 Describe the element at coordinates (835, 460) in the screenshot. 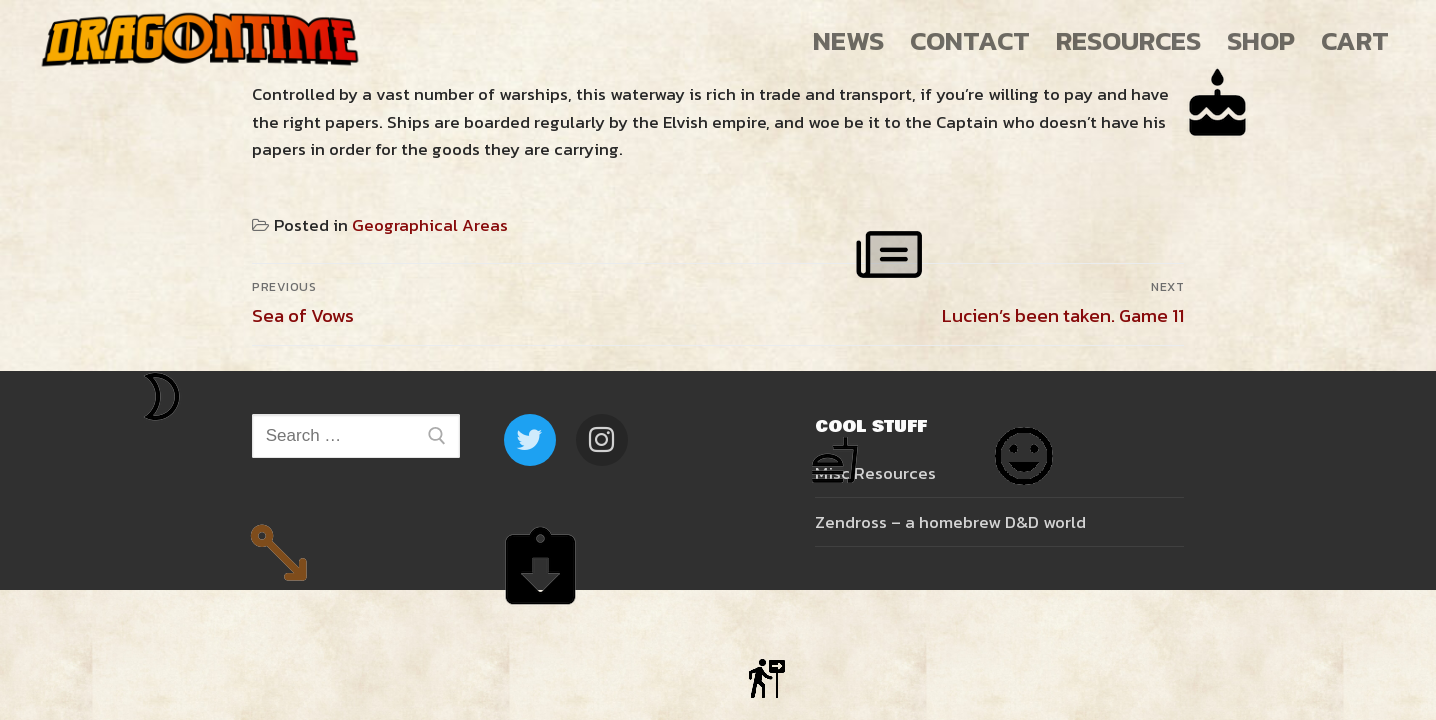

I see `find nearby fast food restaurants` at that location.